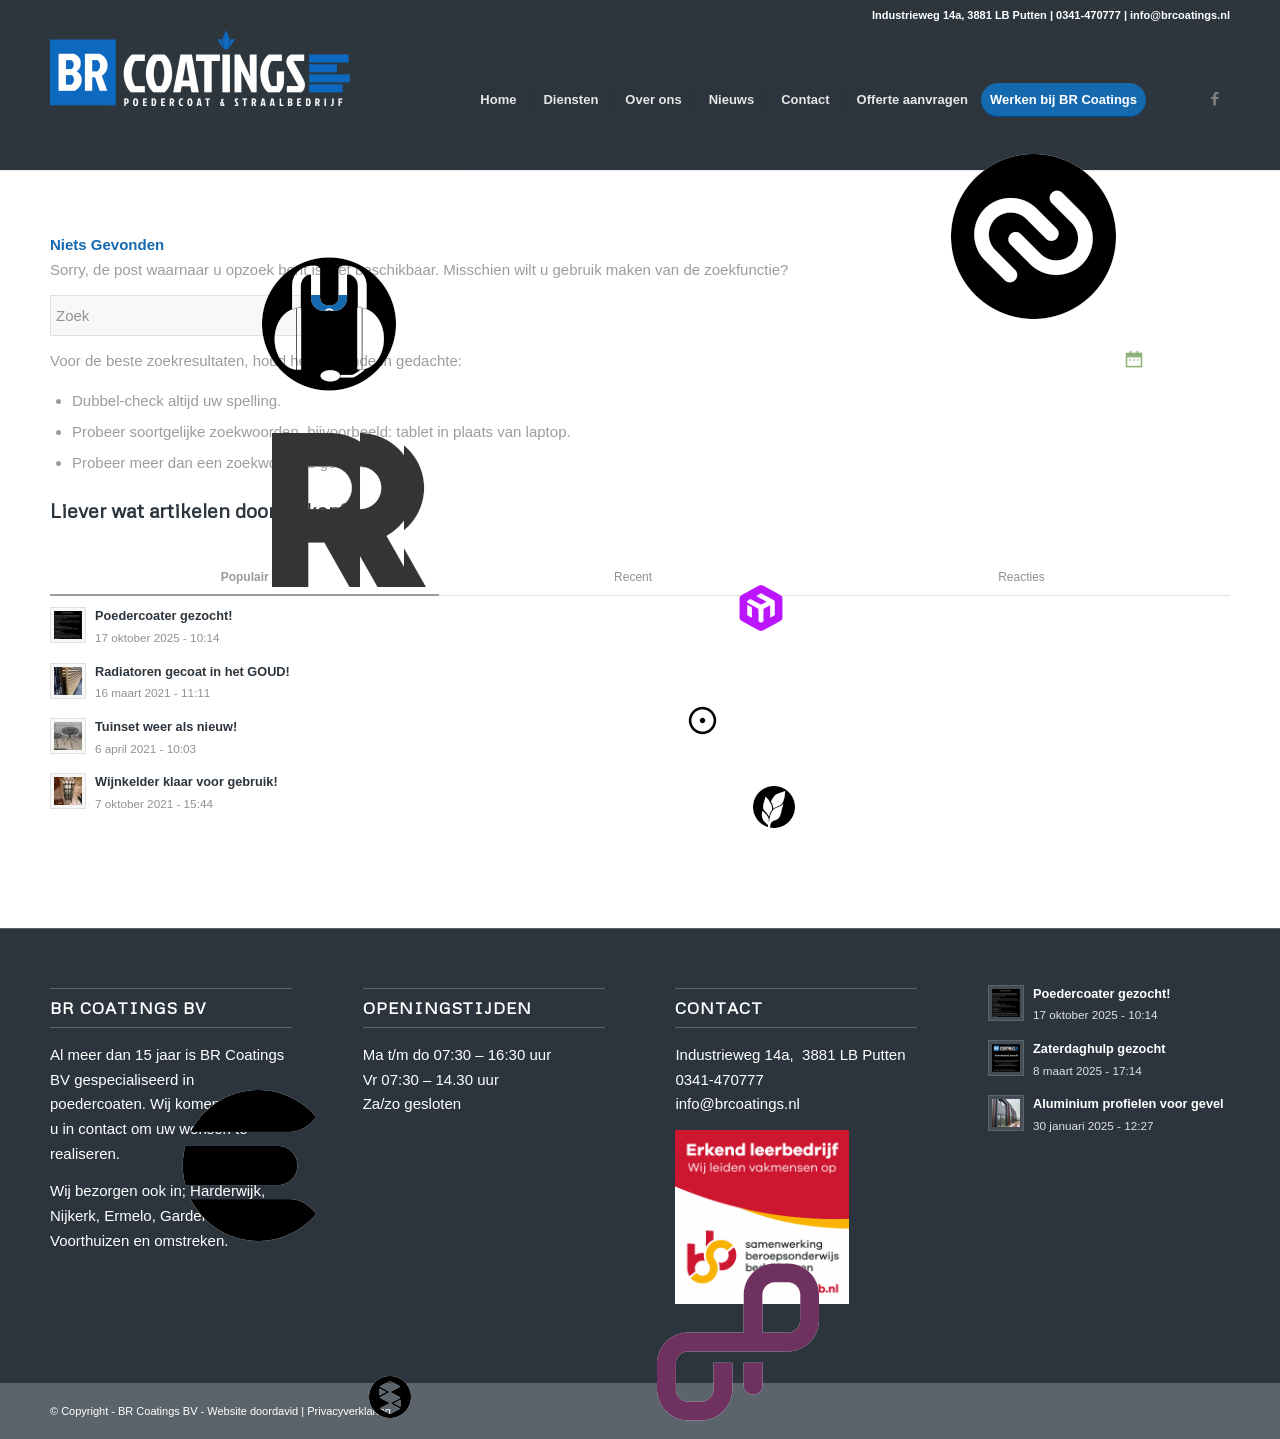 This screenshot has height=1439, width=1280. I want to click on Elasticsearch service or integration, so click(249, 1165).